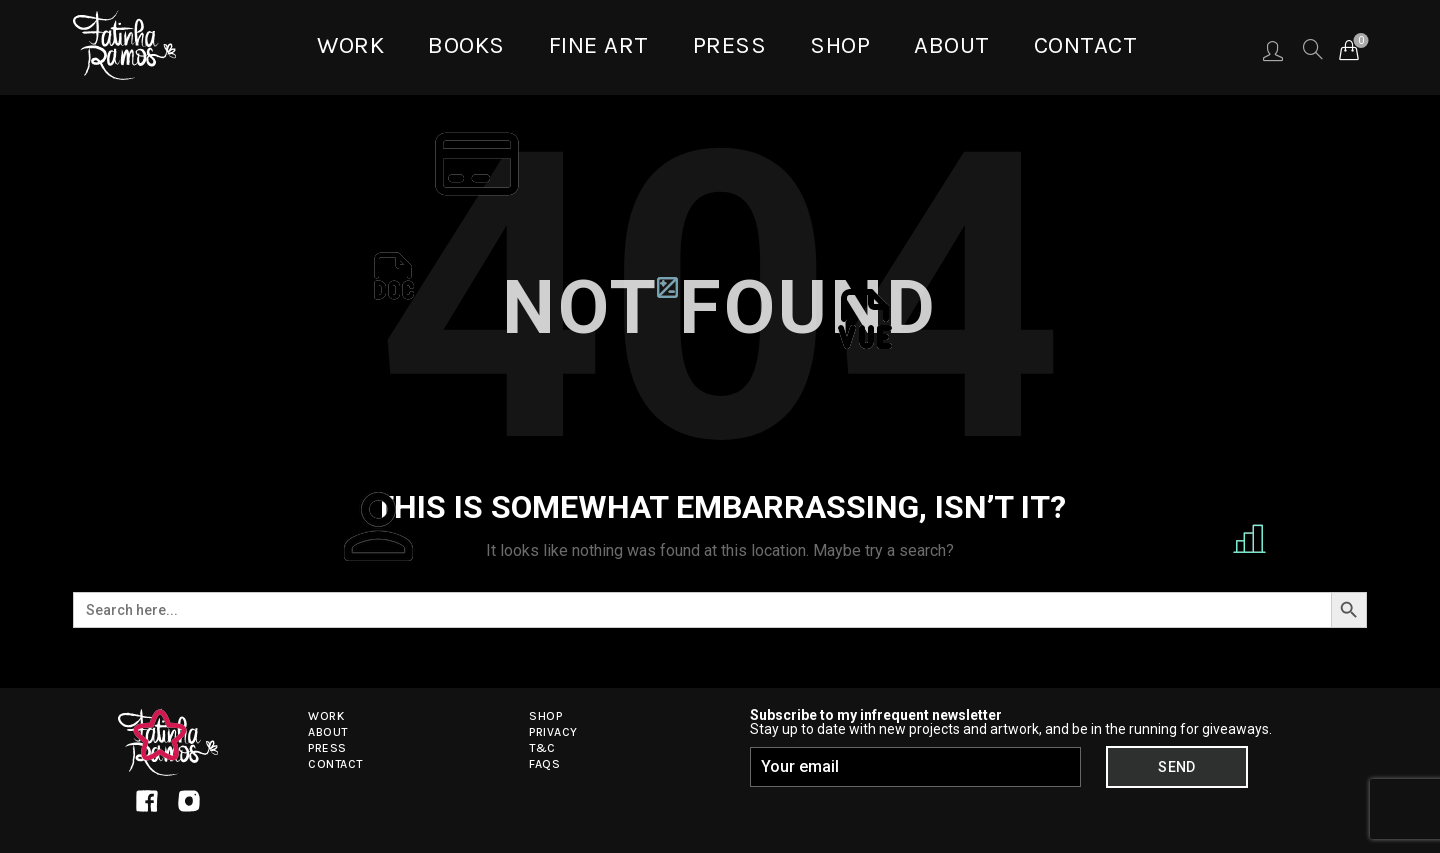 Image resolution: width=1440 pixels, height=853 pixels. What do you see at coordinates (393, 276) in the screenshot?
I see `indicates a Word document file type` at bounding box center [393, 276].